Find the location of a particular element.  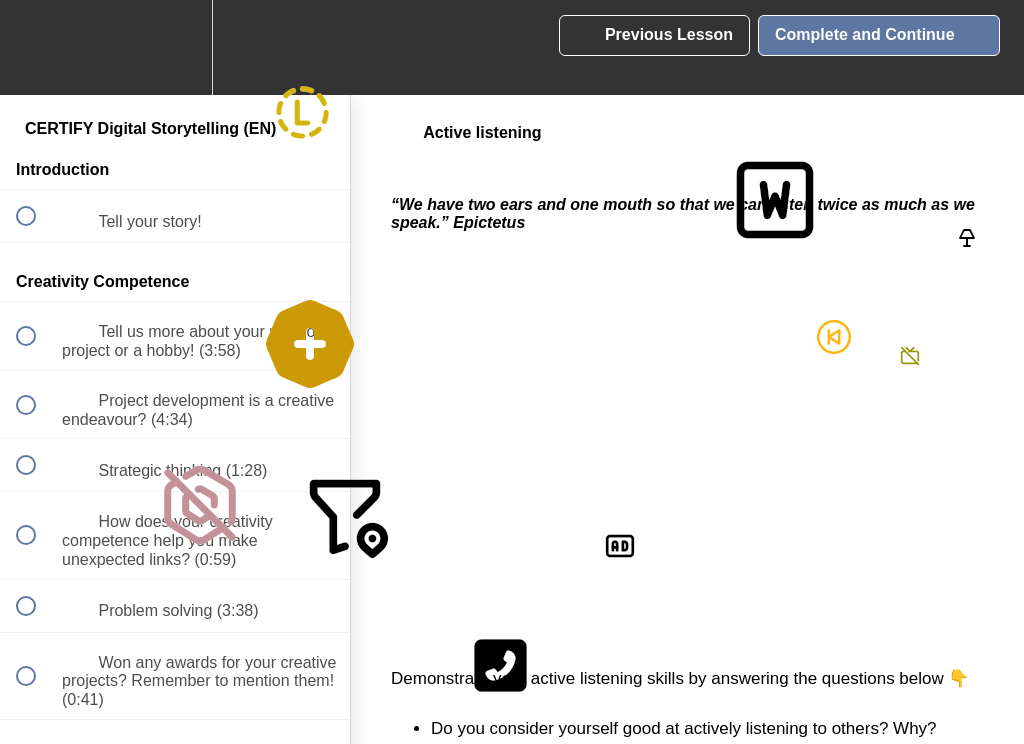

tv or display is currently off or disabled is located at coordinates (910, 356).